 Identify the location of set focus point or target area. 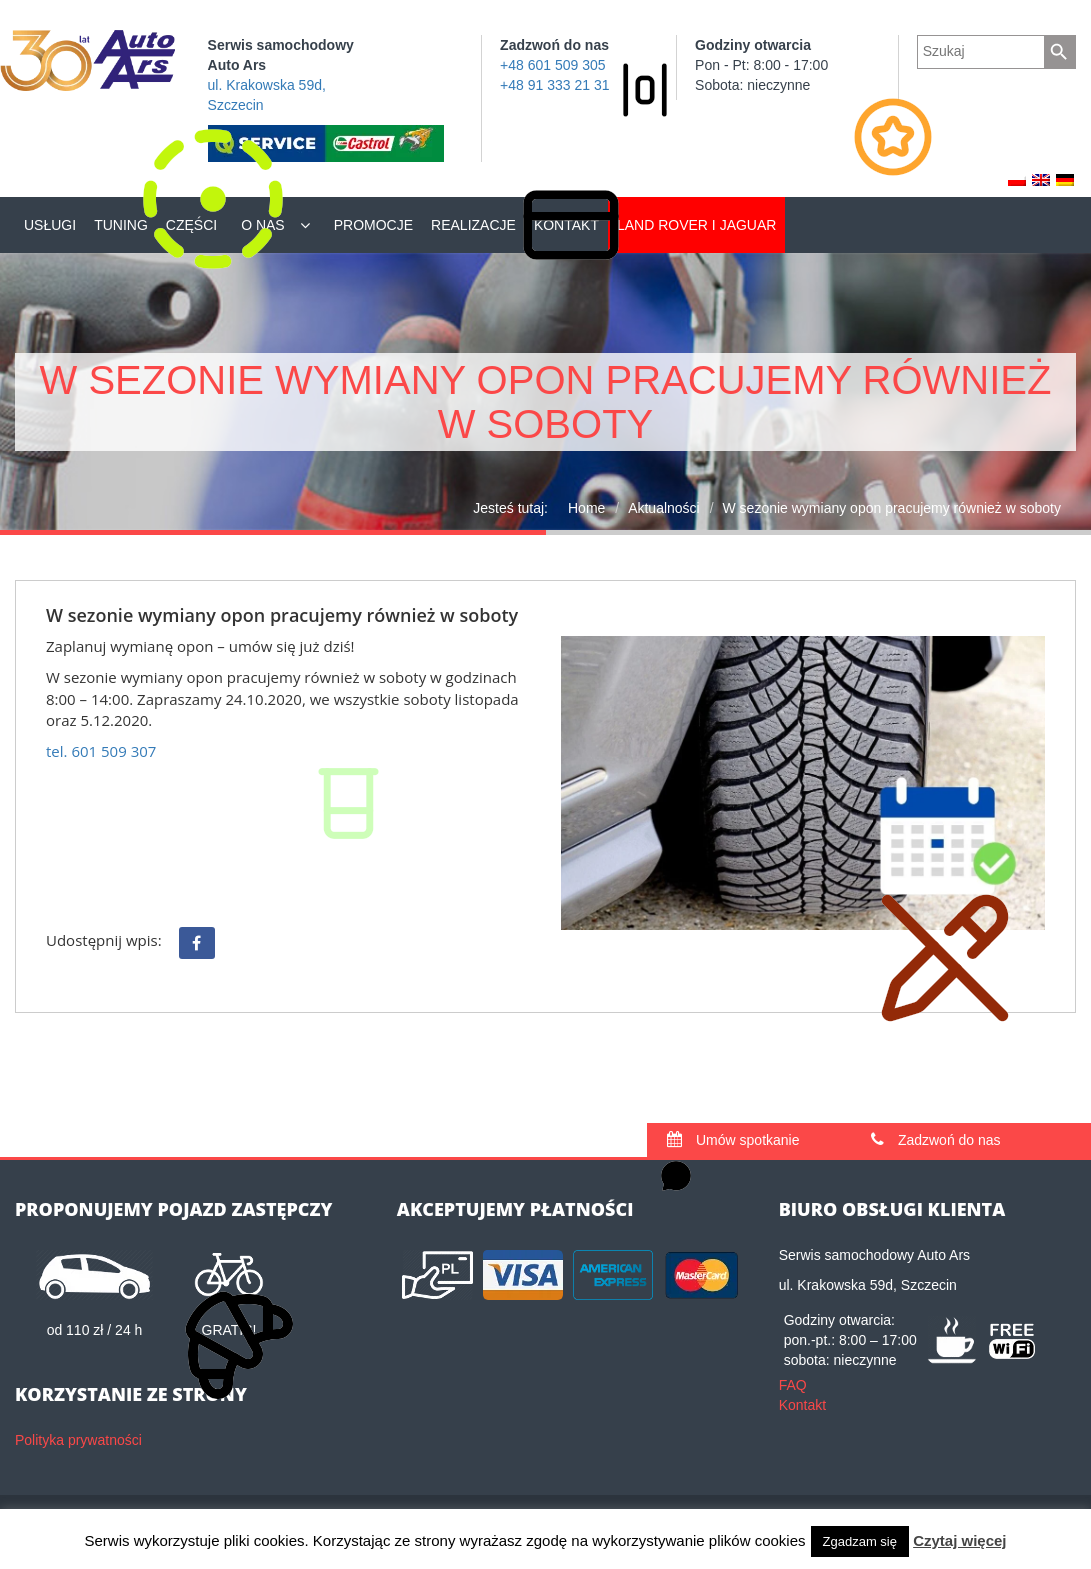
(213, 199).